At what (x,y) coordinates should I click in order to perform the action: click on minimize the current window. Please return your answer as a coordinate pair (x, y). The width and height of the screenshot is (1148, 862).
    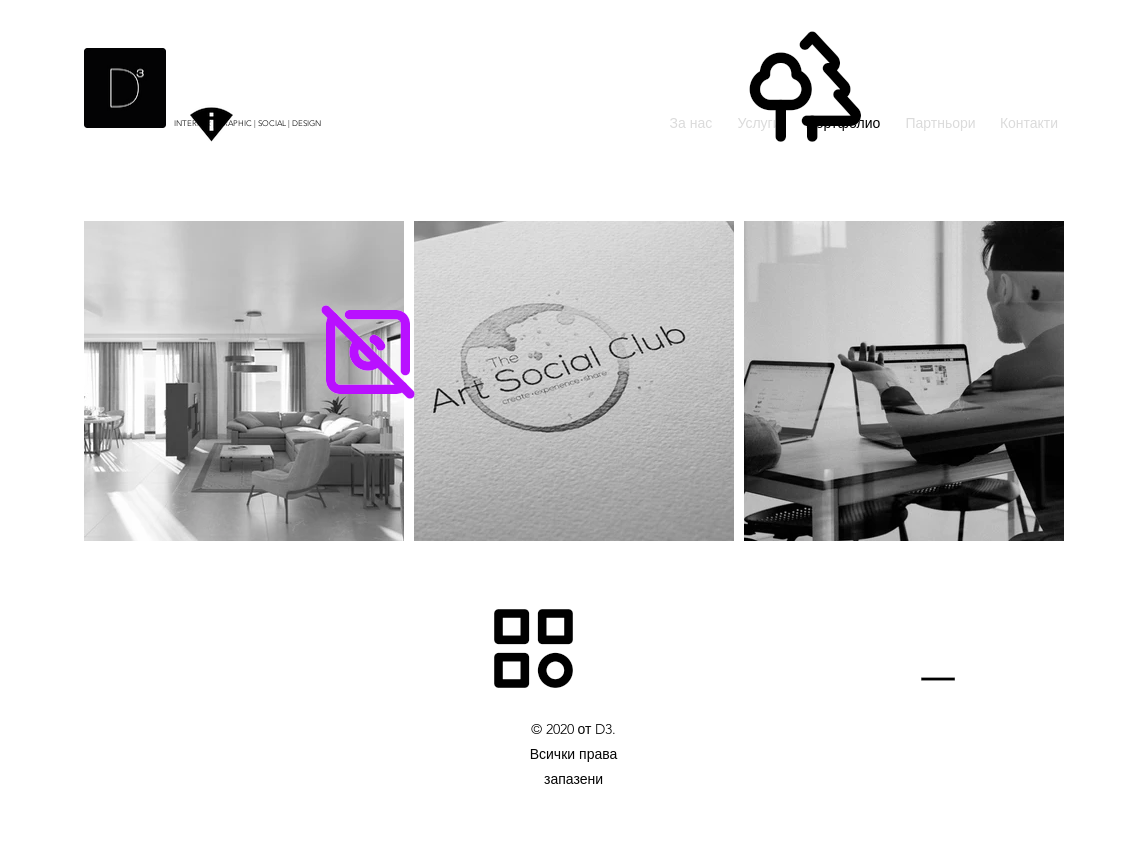
    Looking at the image, I should click on (936, 677).